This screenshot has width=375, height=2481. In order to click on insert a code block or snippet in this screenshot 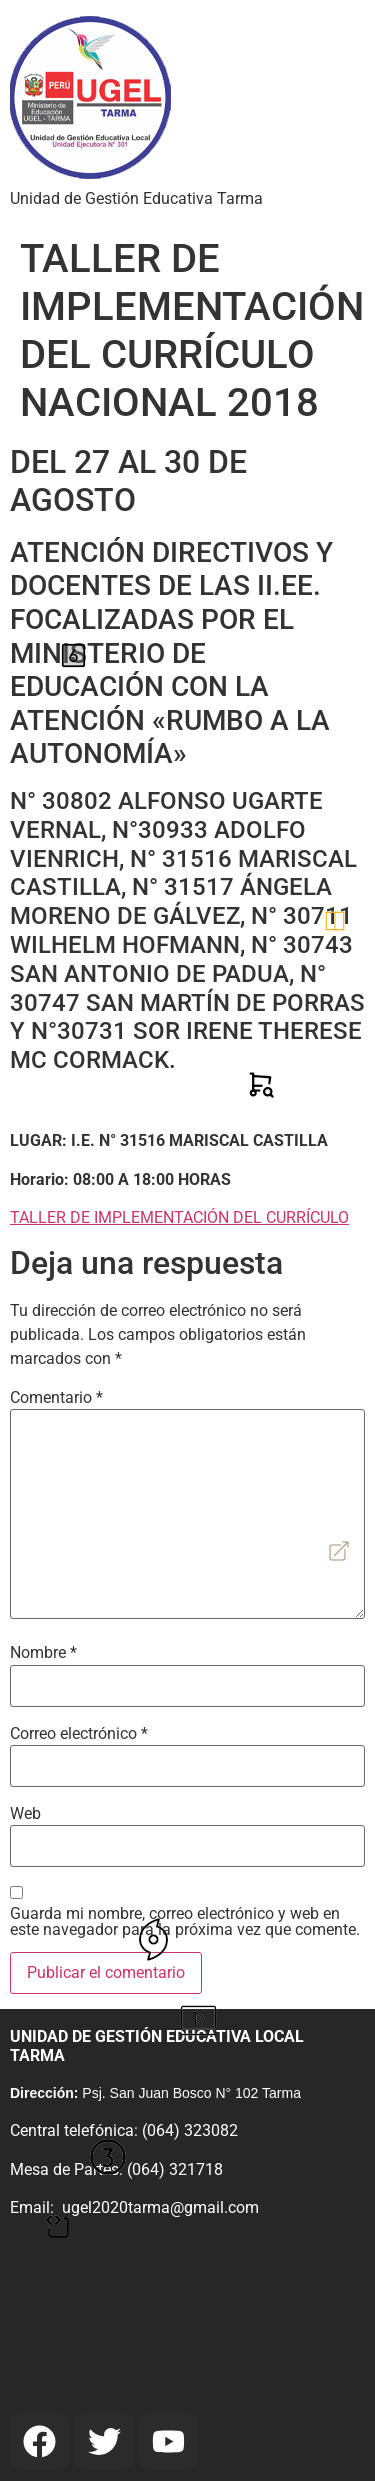, I will do `click(58, 2227)`.